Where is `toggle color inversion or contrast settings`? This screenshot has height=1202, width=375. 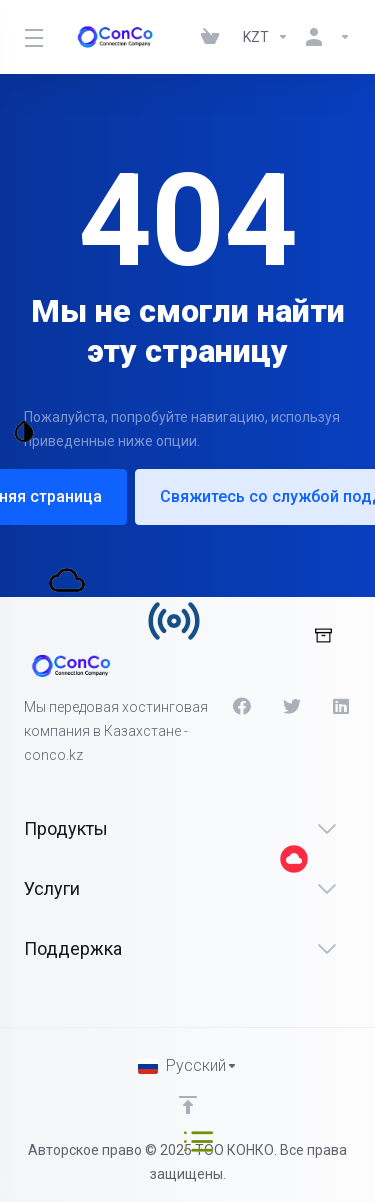 toggle color inversion or contrast settings is located at coordinates (24, 431).